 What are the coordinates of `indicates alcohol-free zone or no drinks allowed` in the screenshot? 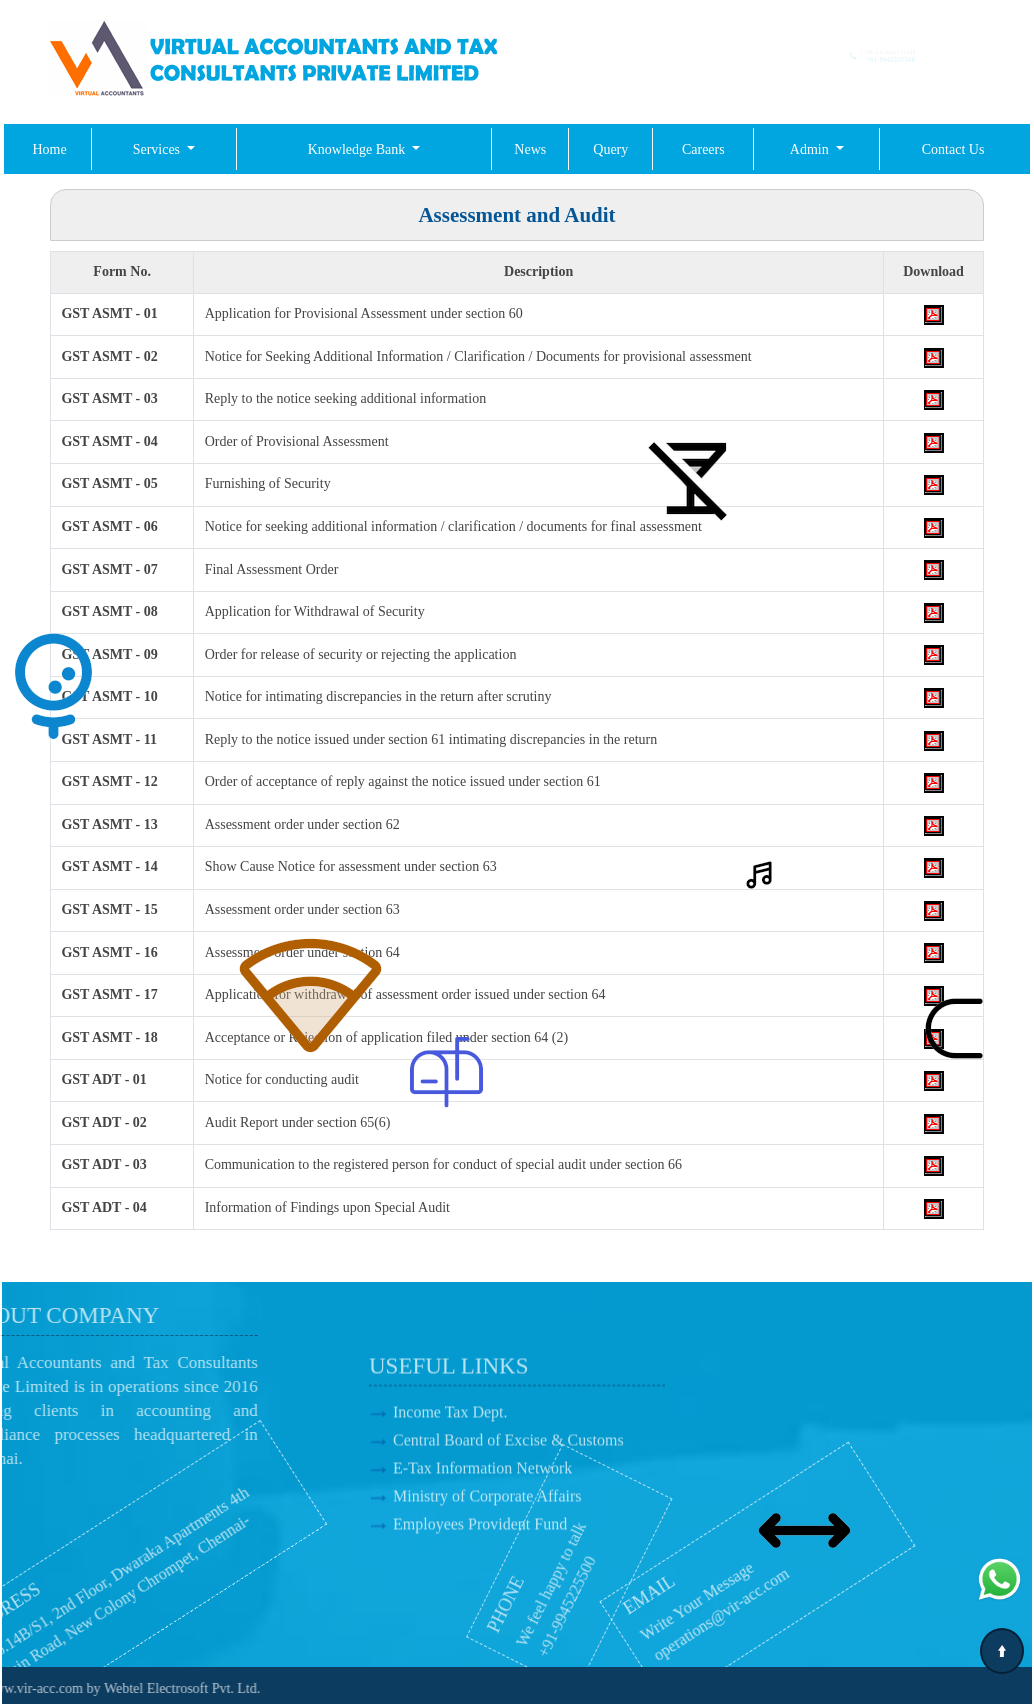 It's located at (690, 478).